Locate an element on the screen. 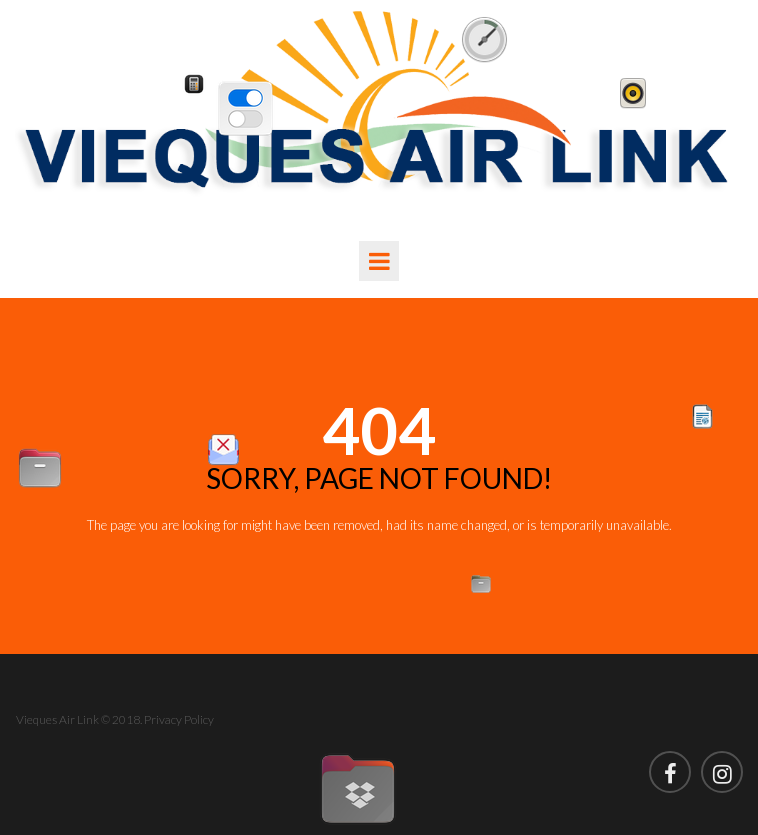 The height and width of the screenshot is (835, 758). access sound and audio settings is located at coordinates (633, 93).